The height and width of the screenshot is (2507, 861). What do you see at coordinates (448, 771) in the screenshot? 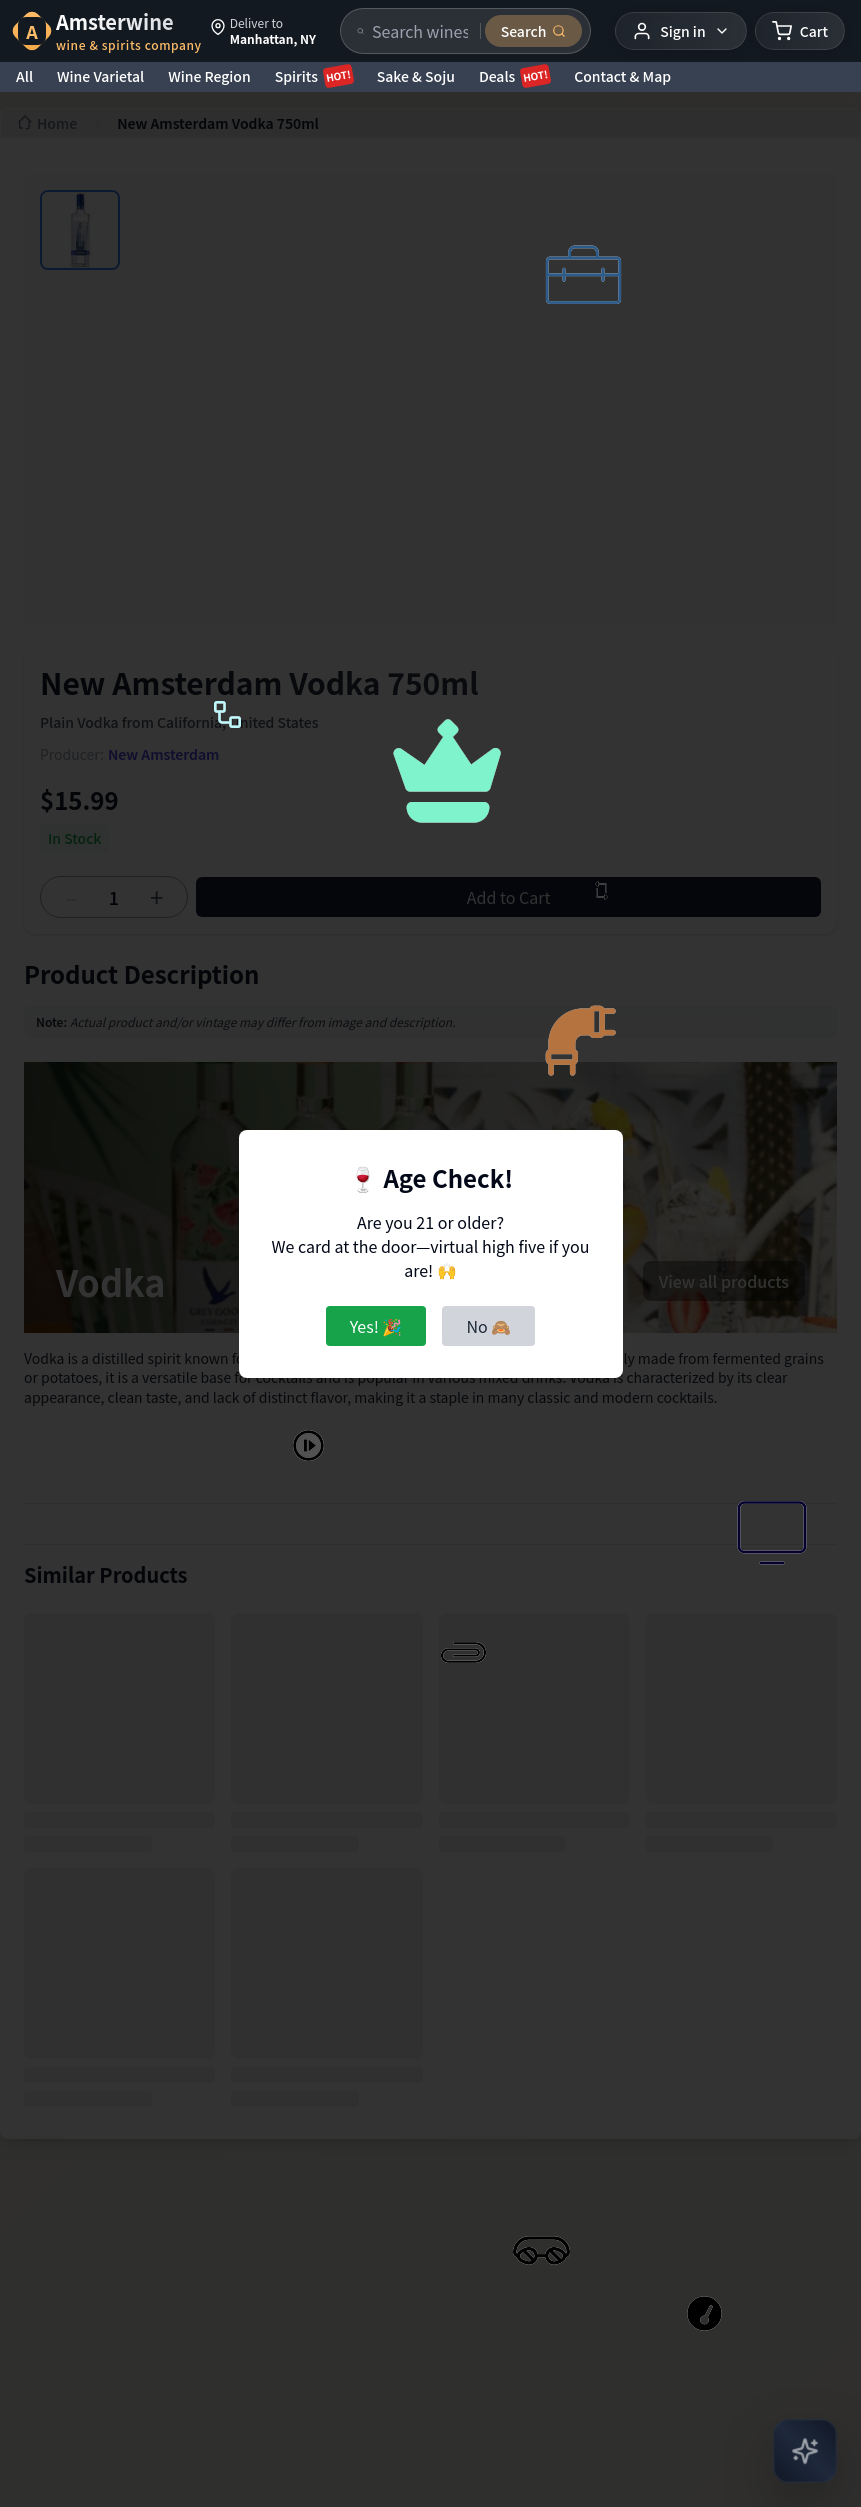
I see `indicates server owner status` at bounding box center [448, 771].